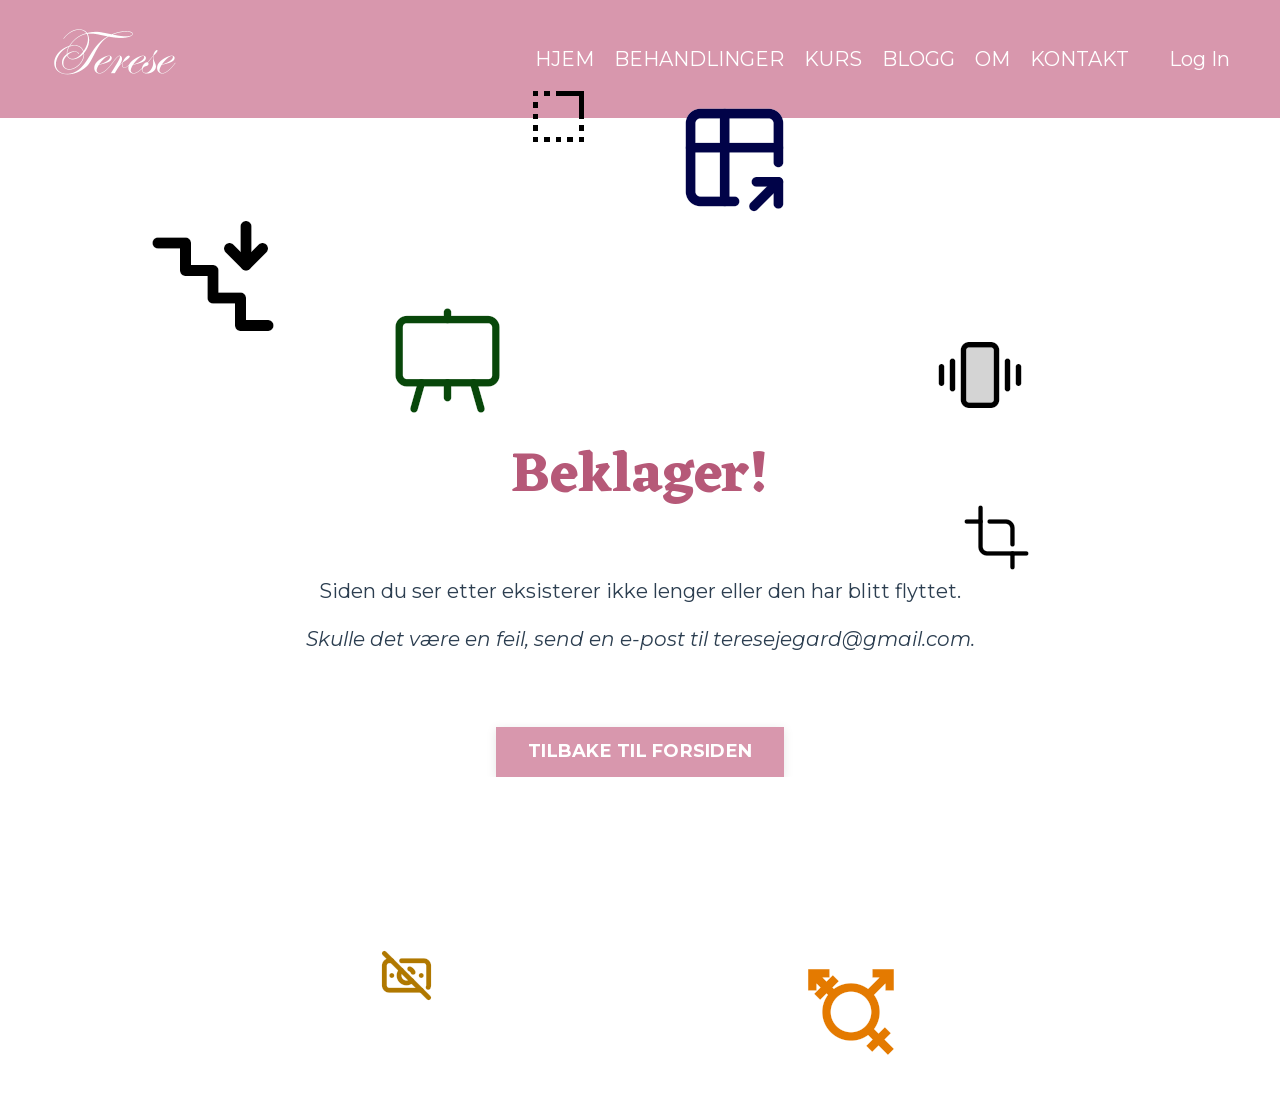  What do you see at coordinates (980, 375) in the screenshot?
I see `toggle vibration mode on your device` at bounding box center [980, 375].